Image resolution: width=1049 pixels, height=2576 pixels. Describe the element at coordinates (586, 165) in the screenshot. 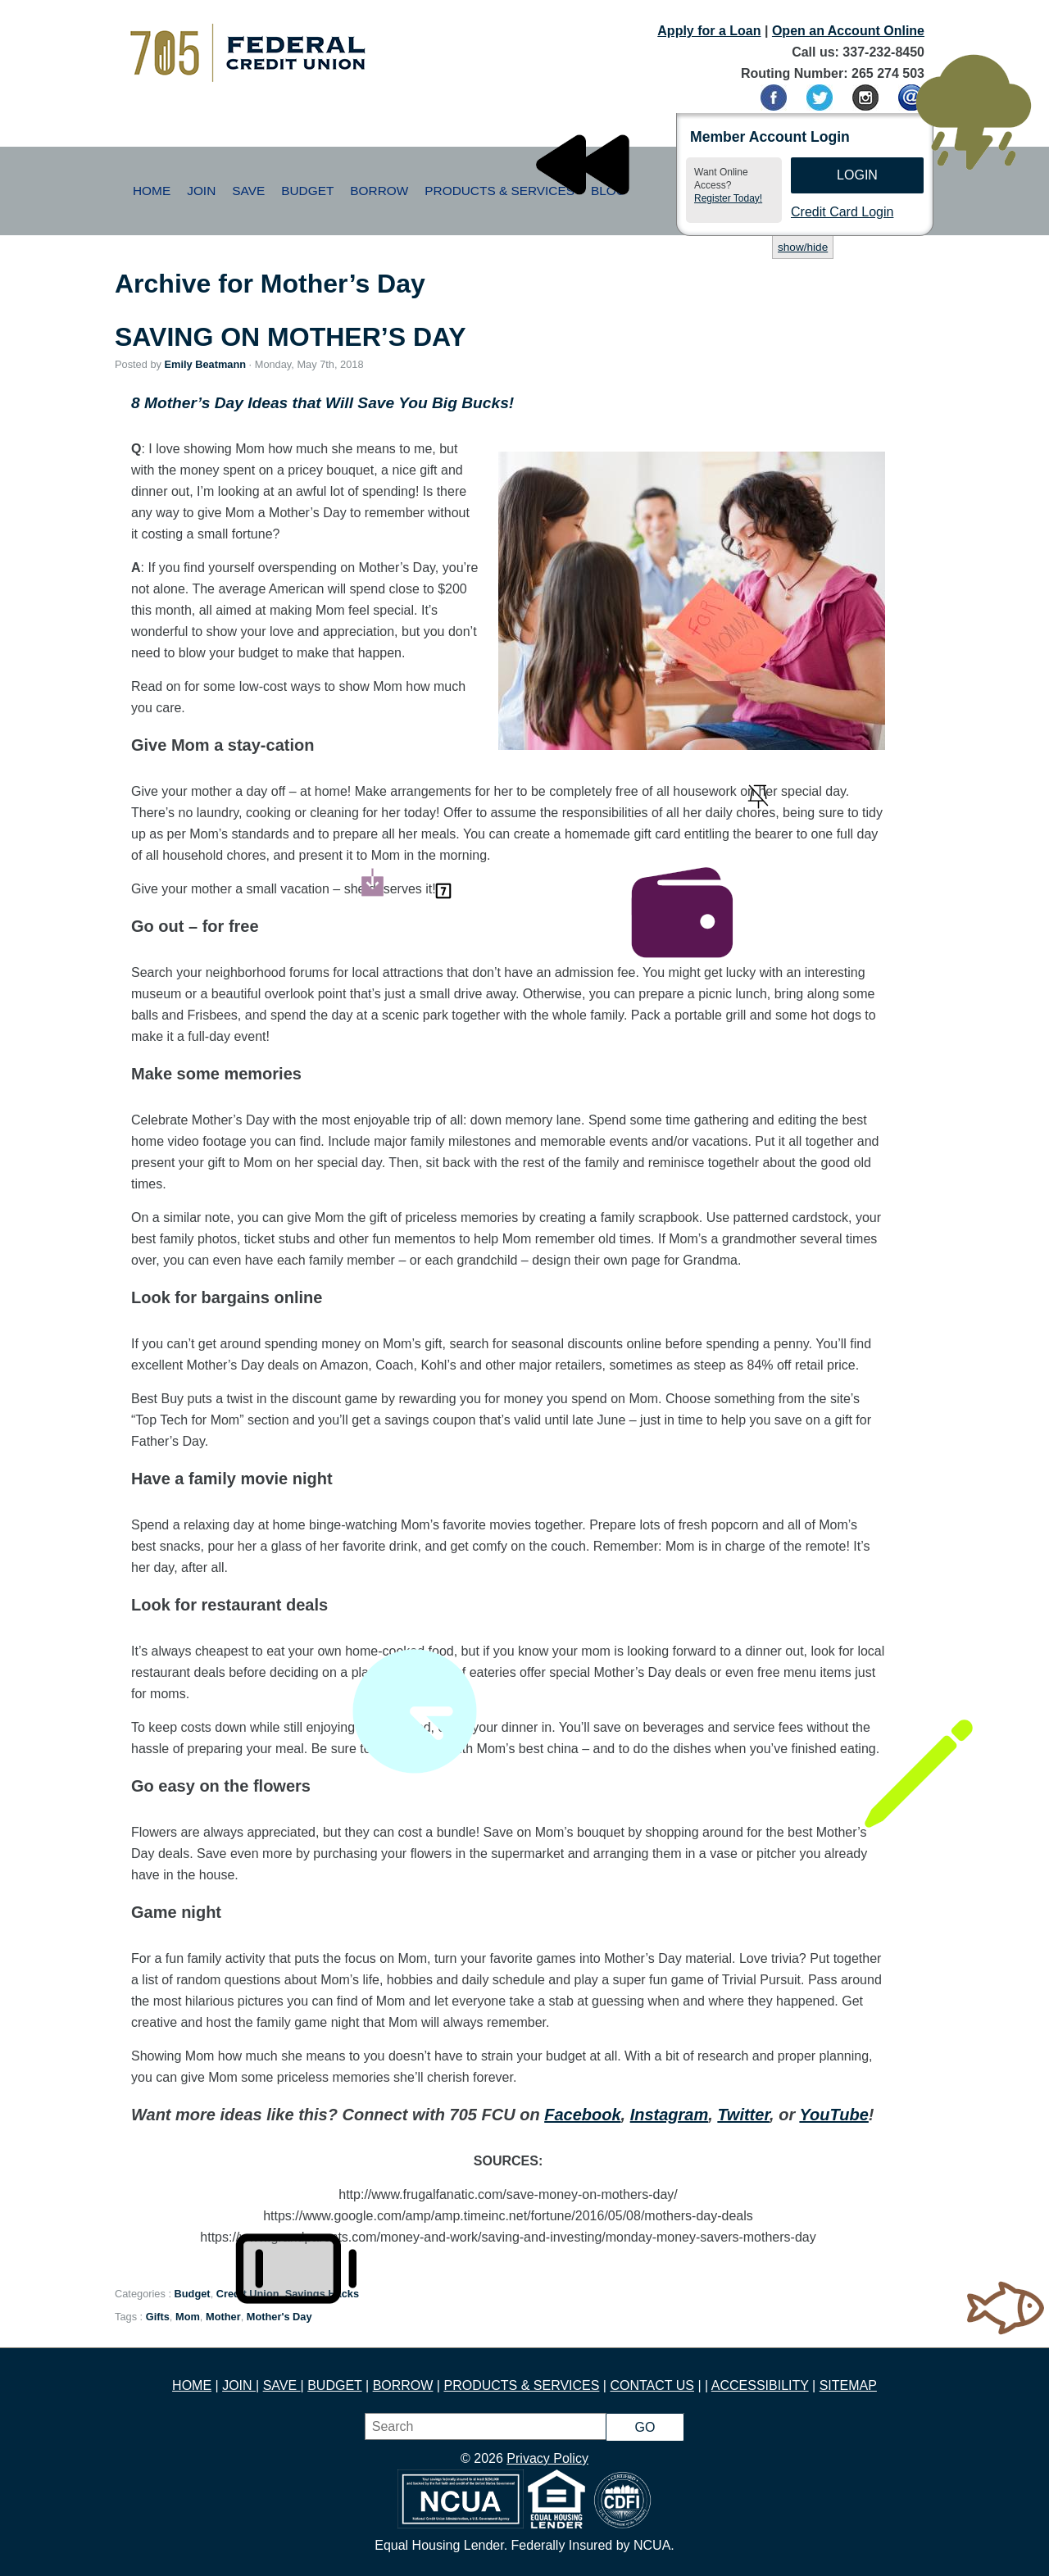

I see `rewind media playback` at that location.